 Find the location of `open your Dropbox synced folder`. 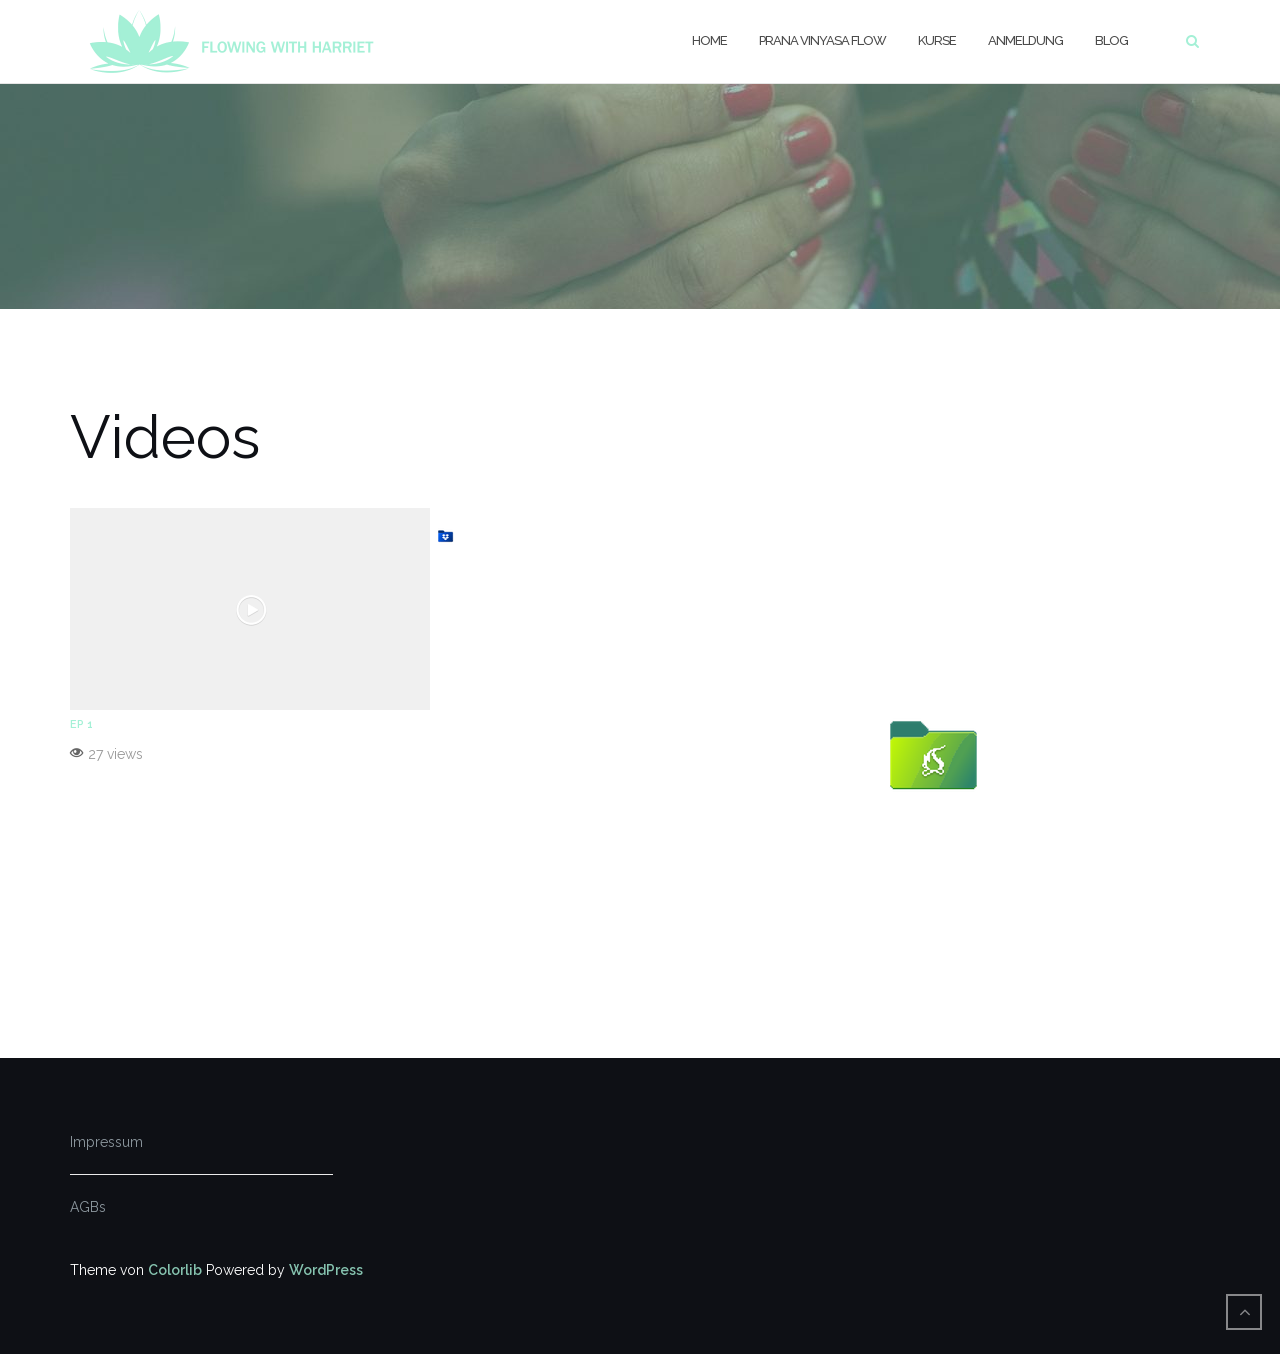

open your Dropbox synced folder is located at coordinates (445, 536).